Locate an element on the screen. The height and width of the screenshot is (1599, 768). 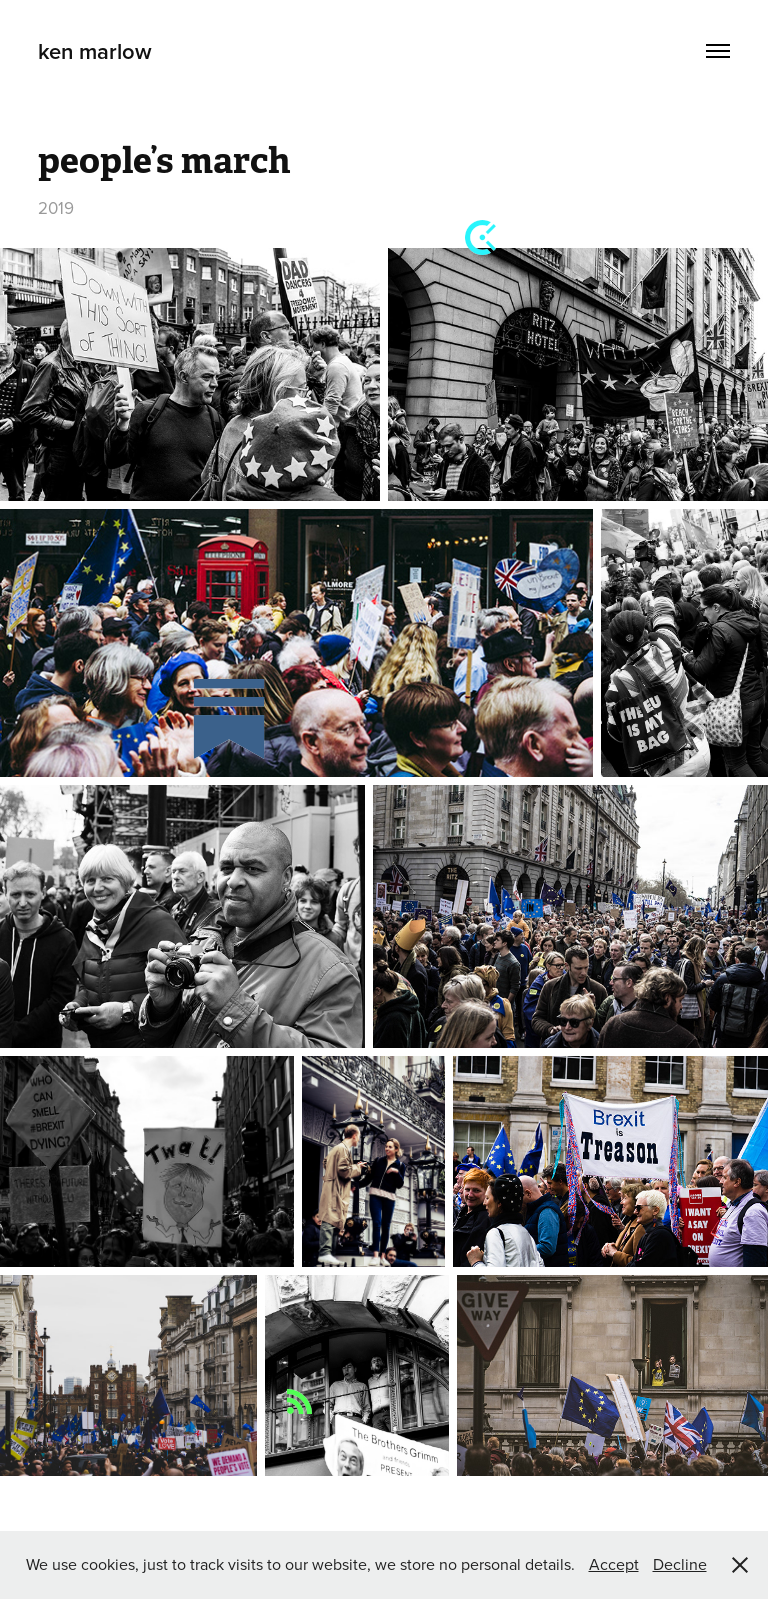
subscribe to RSS feed is located at coordinates (299, 1401).